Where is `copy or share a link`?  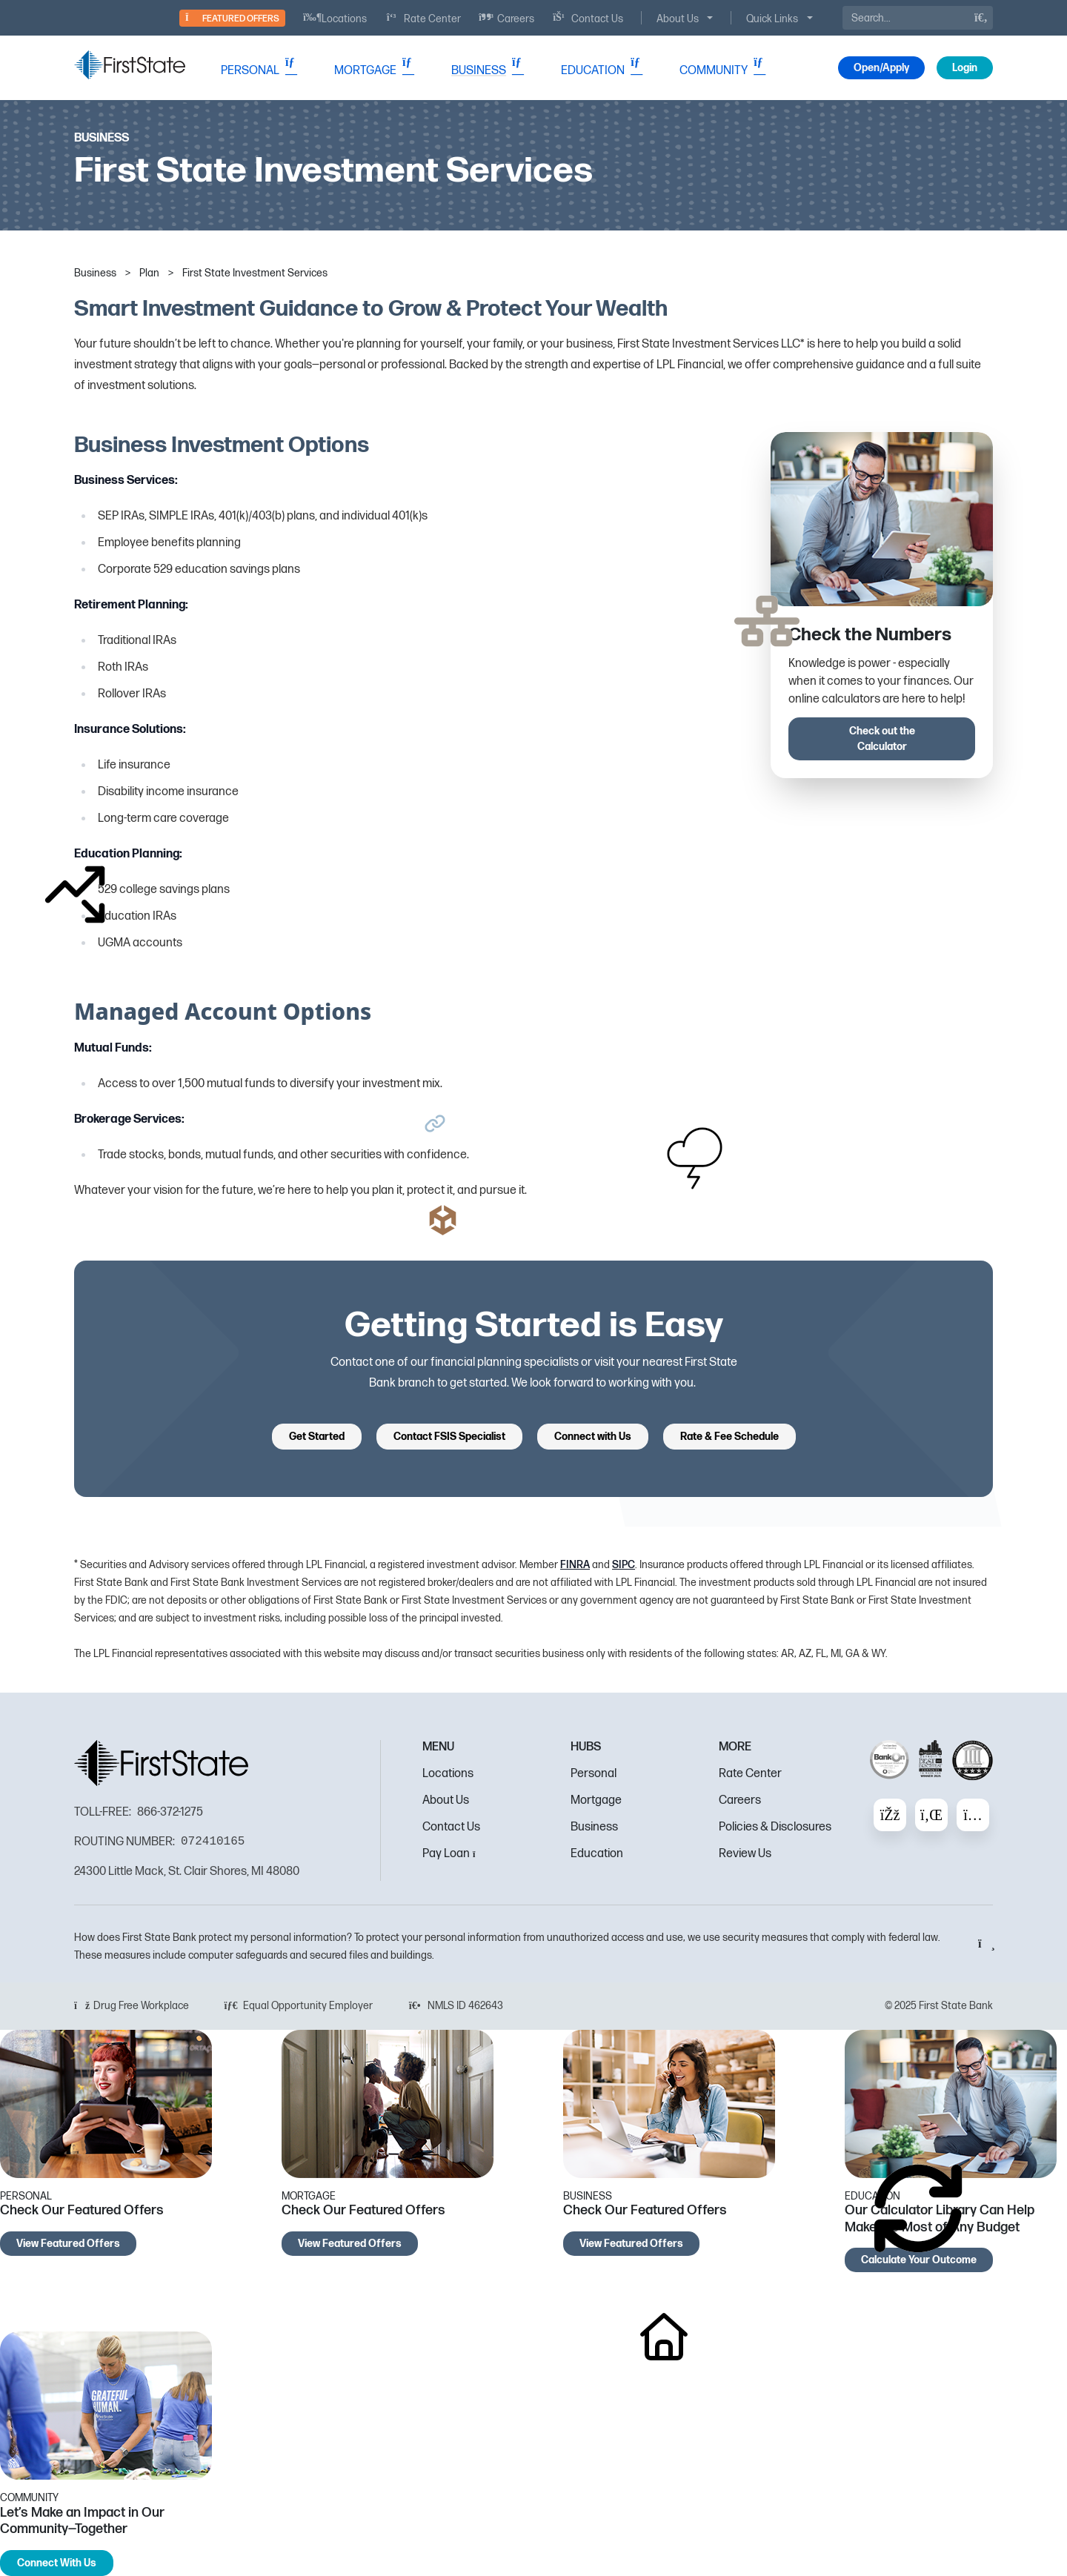 copy or share a link is located at coordinates (435, 1123).